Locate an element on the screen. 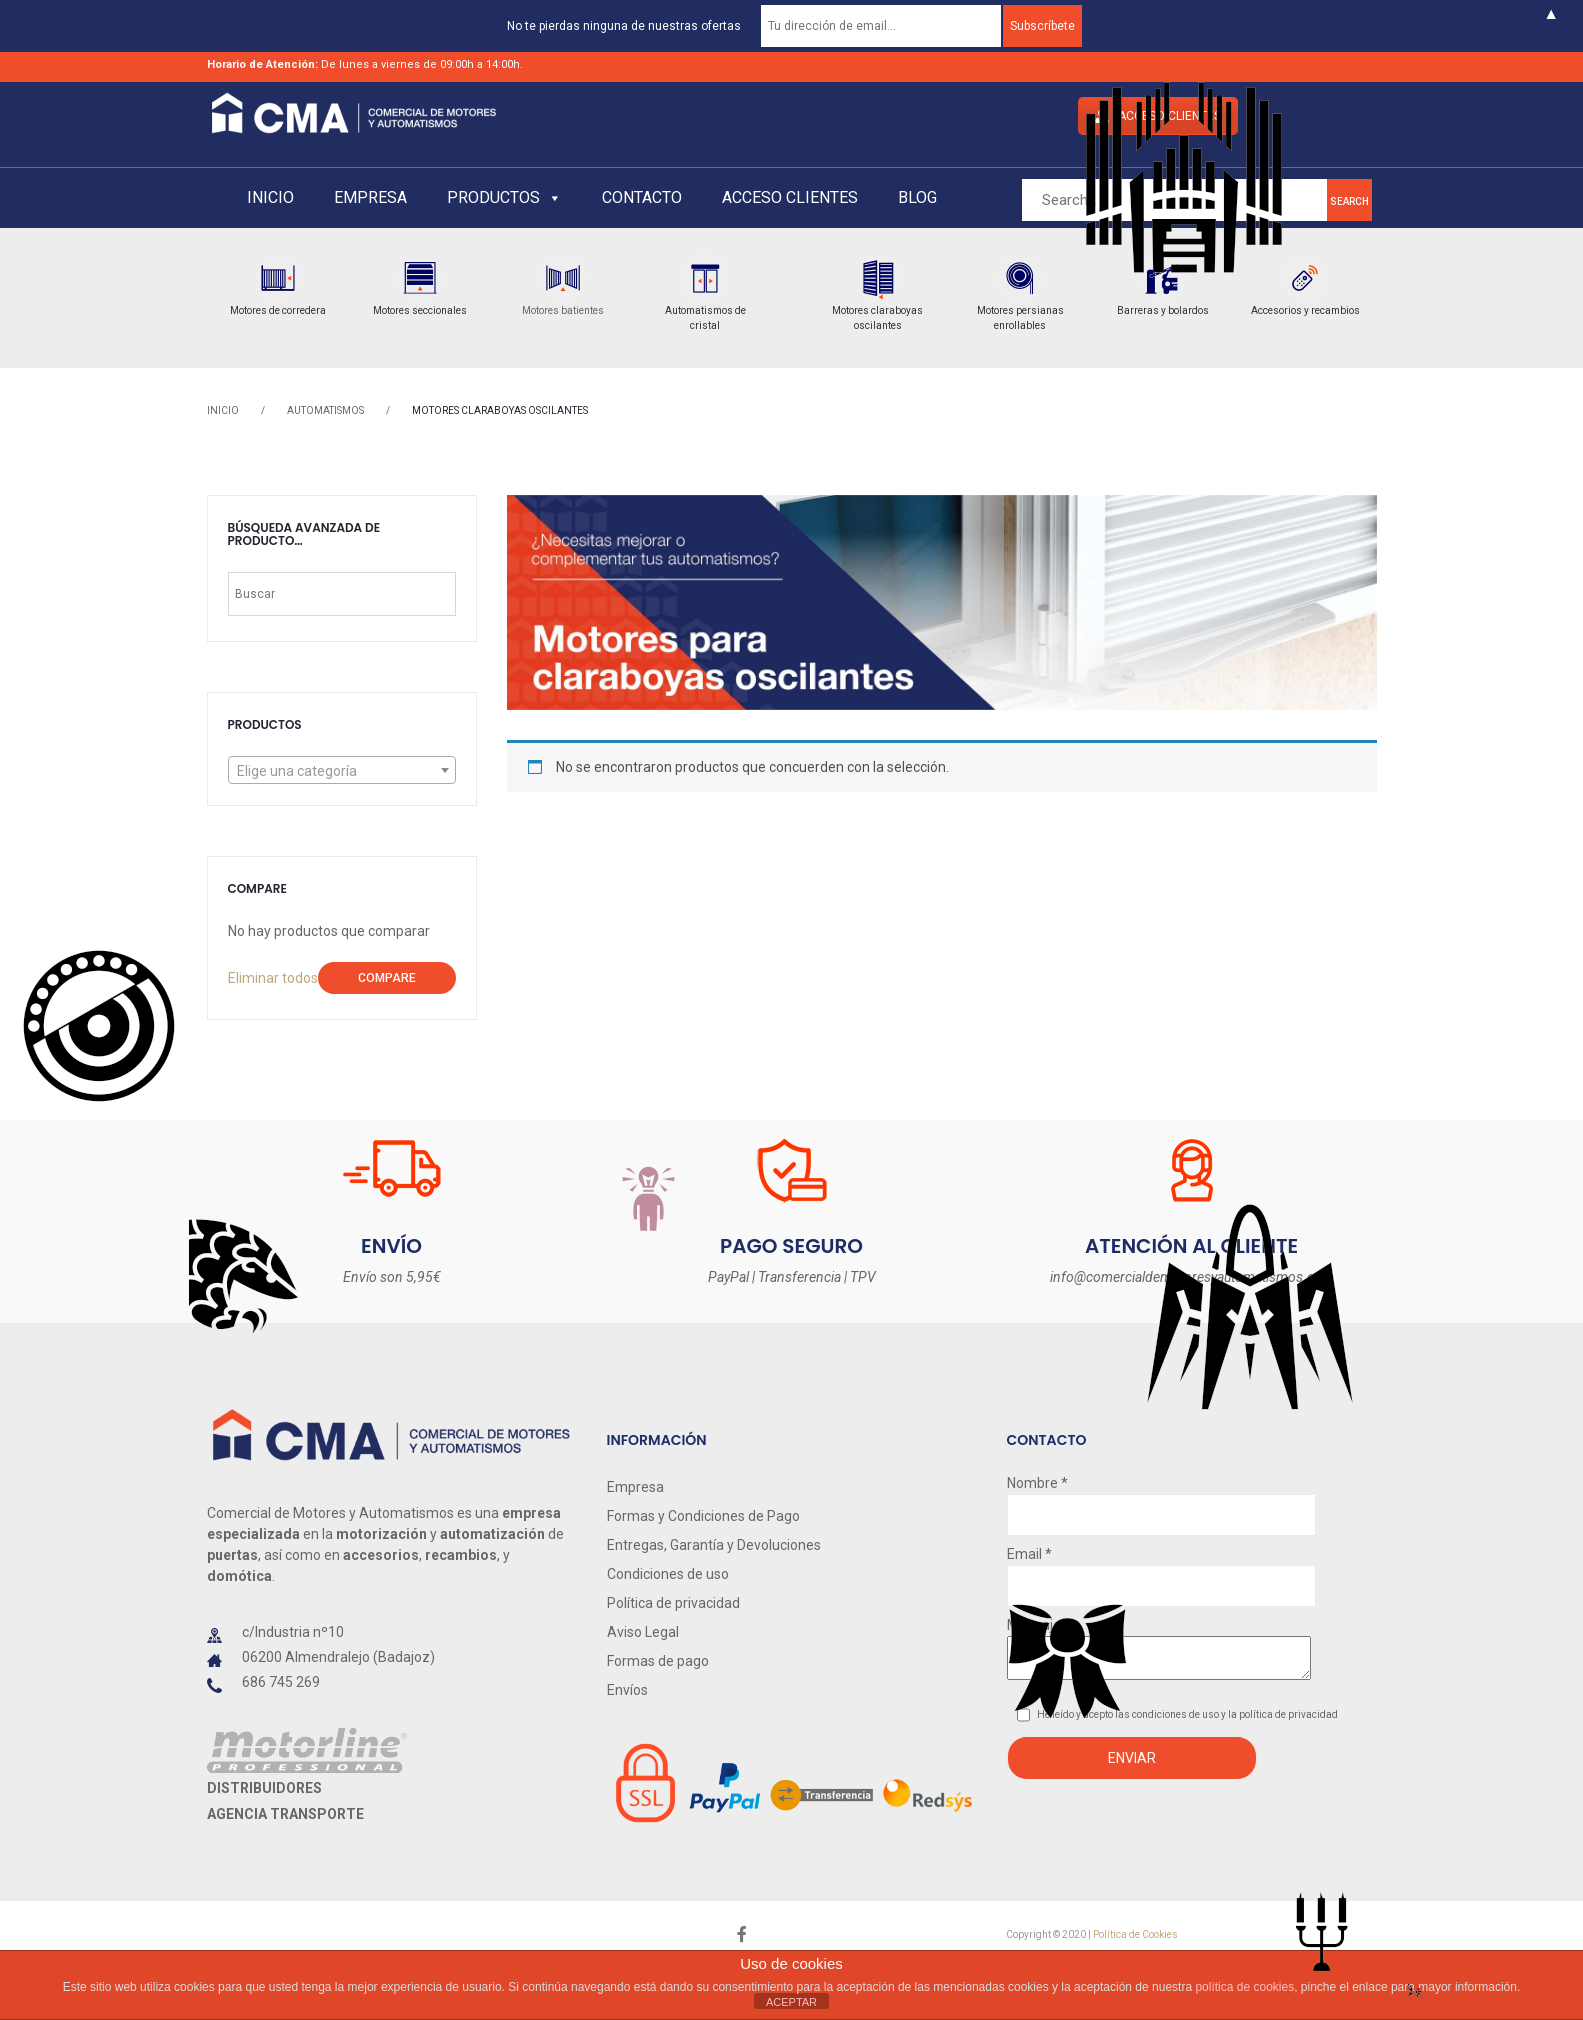 The height and width of the screenshot is (2020, 1583). abstract game ability or skill icon is located at coordinates (99, 1026).